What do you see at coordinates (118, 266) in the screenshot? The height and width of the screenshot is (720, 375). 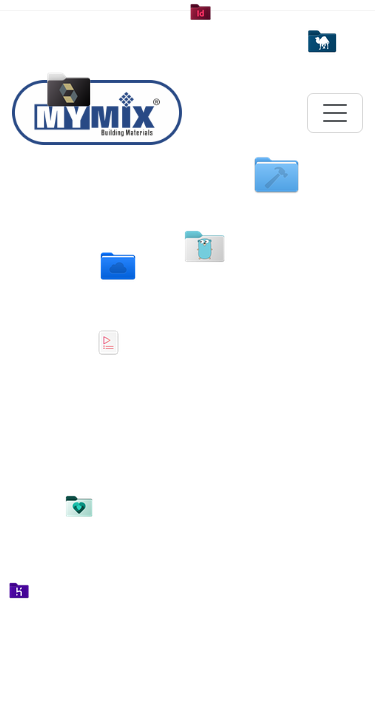 I see `access cloud-synced files and folders` at bounding box center [118, 266].